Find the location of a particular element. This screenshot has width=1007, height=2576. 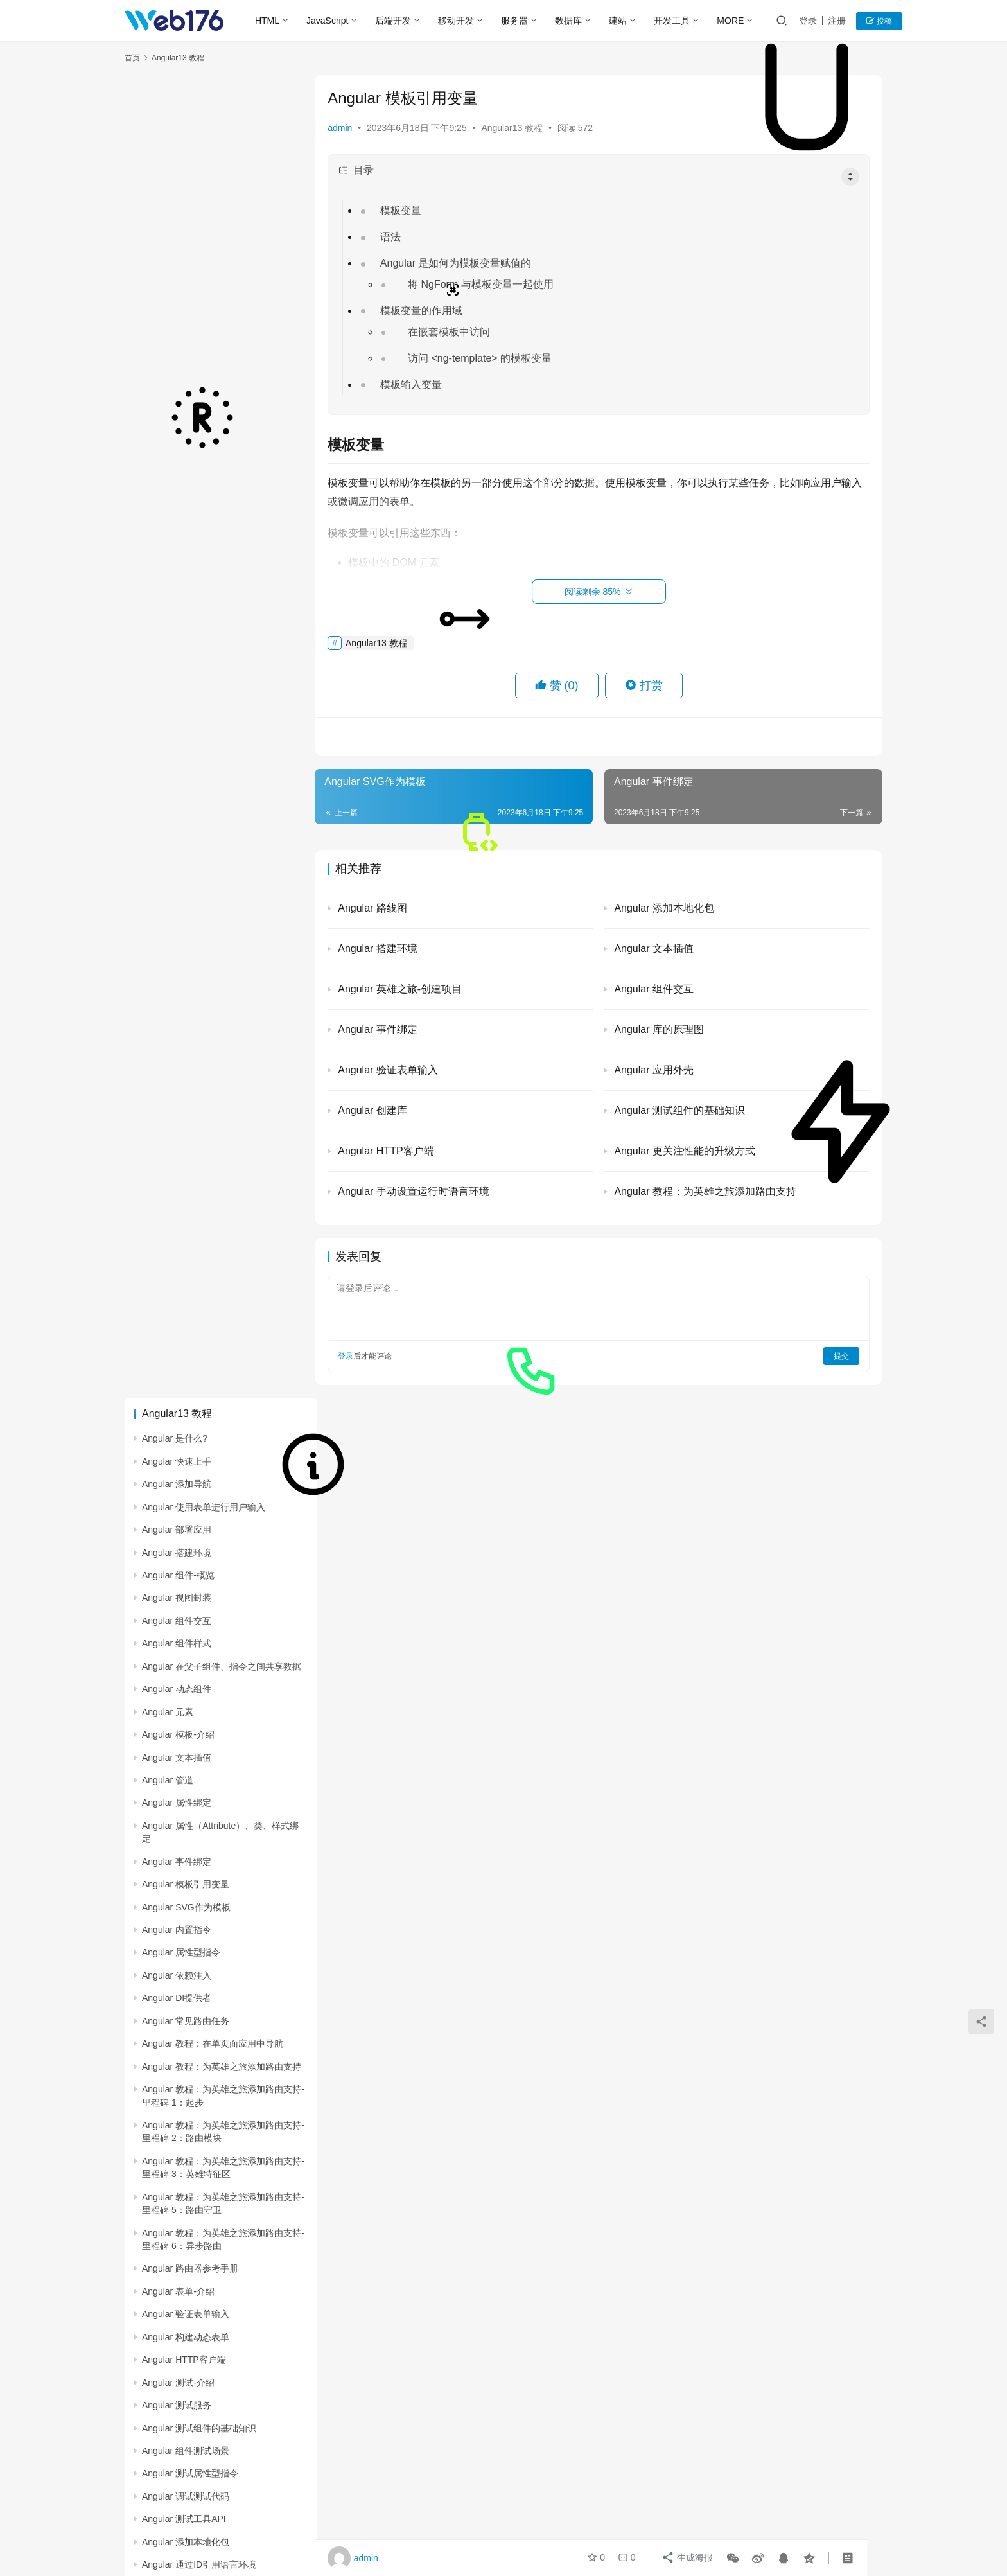

access developer tools for smartwatch is located at coordinates (477, 832).